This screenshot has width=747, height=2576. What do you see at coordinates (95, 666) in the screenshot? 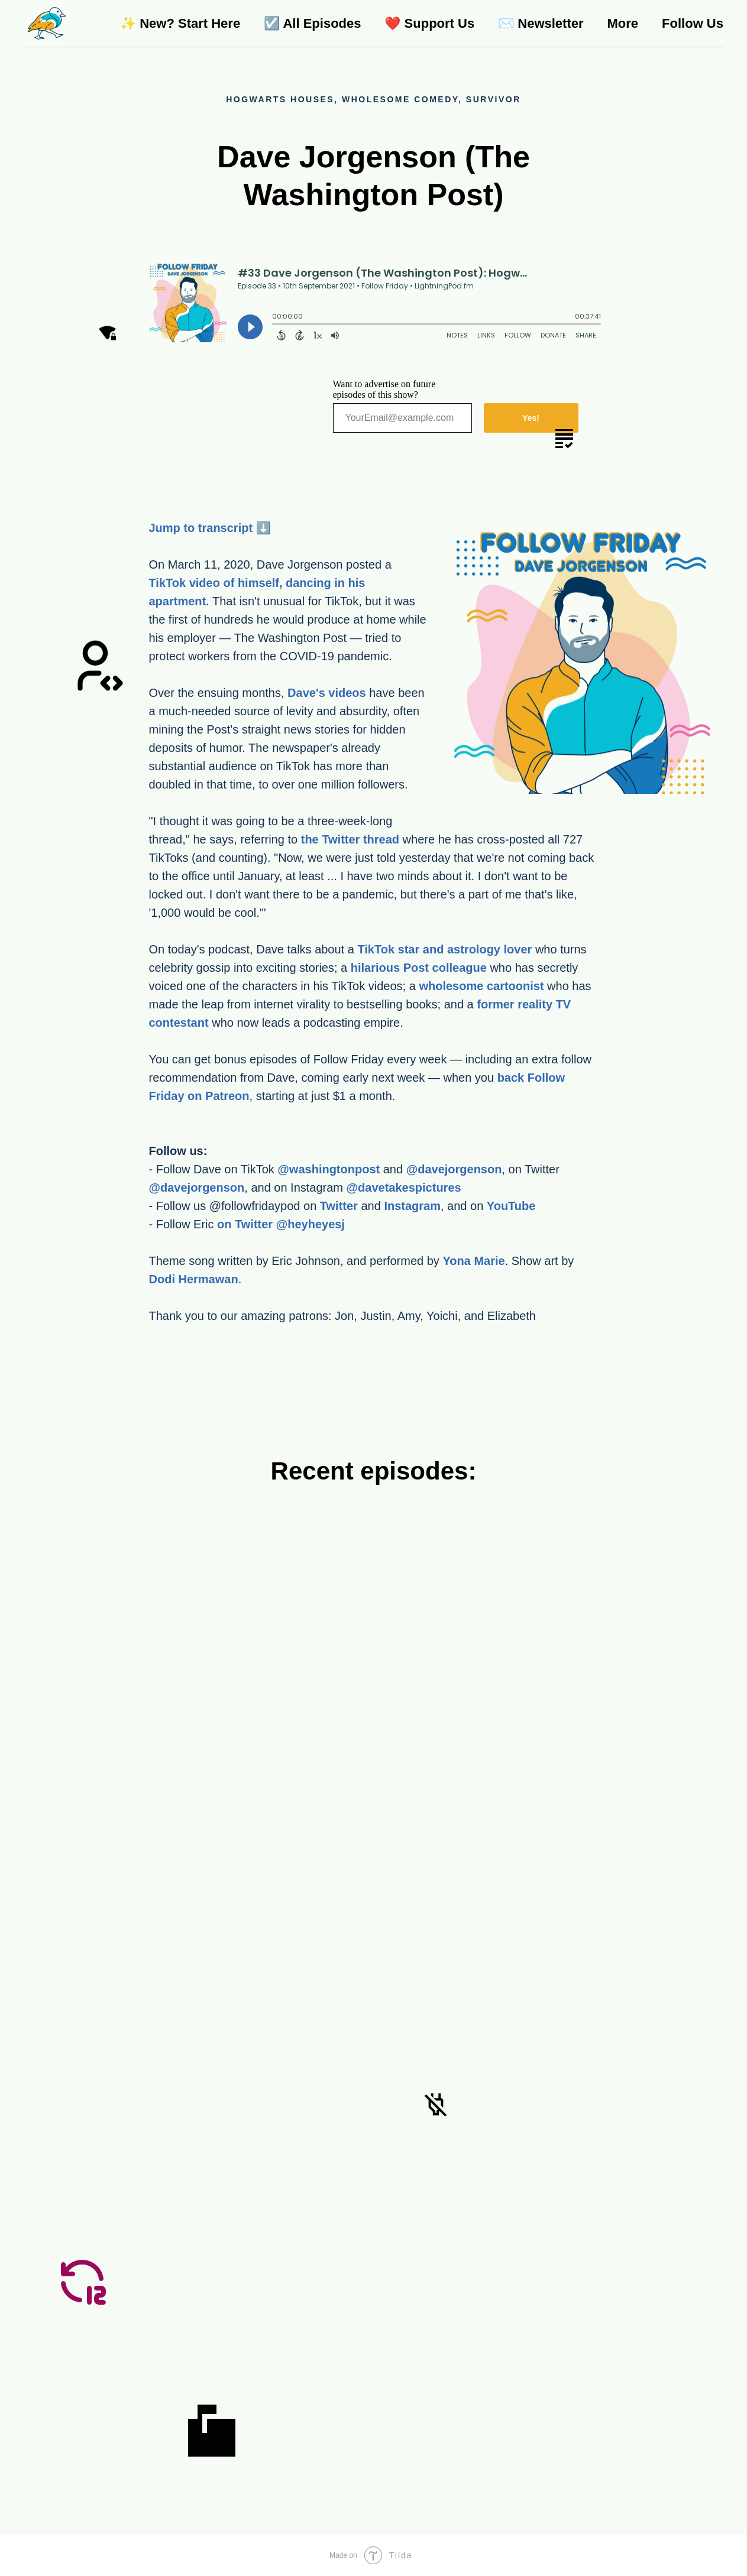
I see `view developer profile` at bounding box center [95, 666].